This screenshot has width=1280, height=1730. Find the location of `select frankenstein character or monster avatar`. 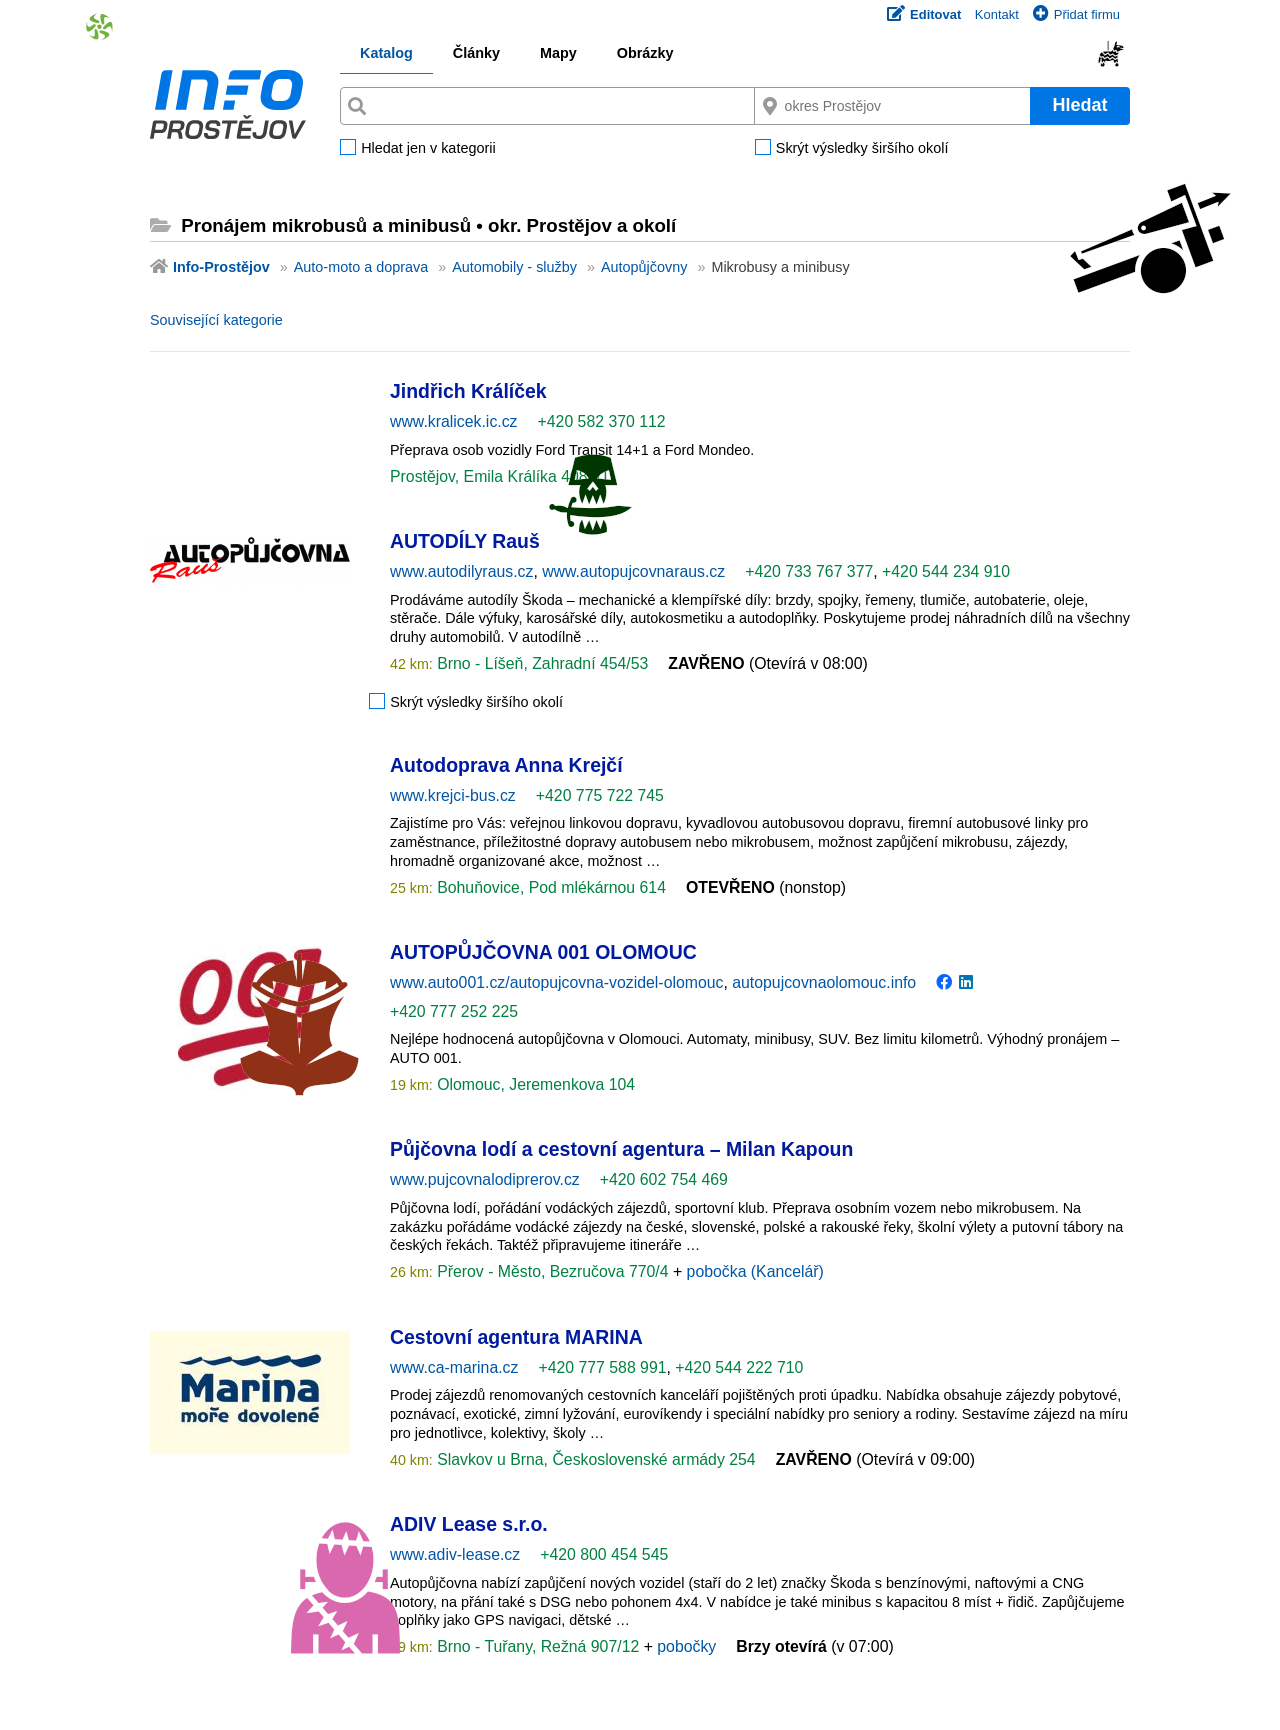

select frankenstein character or monster avatar is located at coordinates (345, 1588).